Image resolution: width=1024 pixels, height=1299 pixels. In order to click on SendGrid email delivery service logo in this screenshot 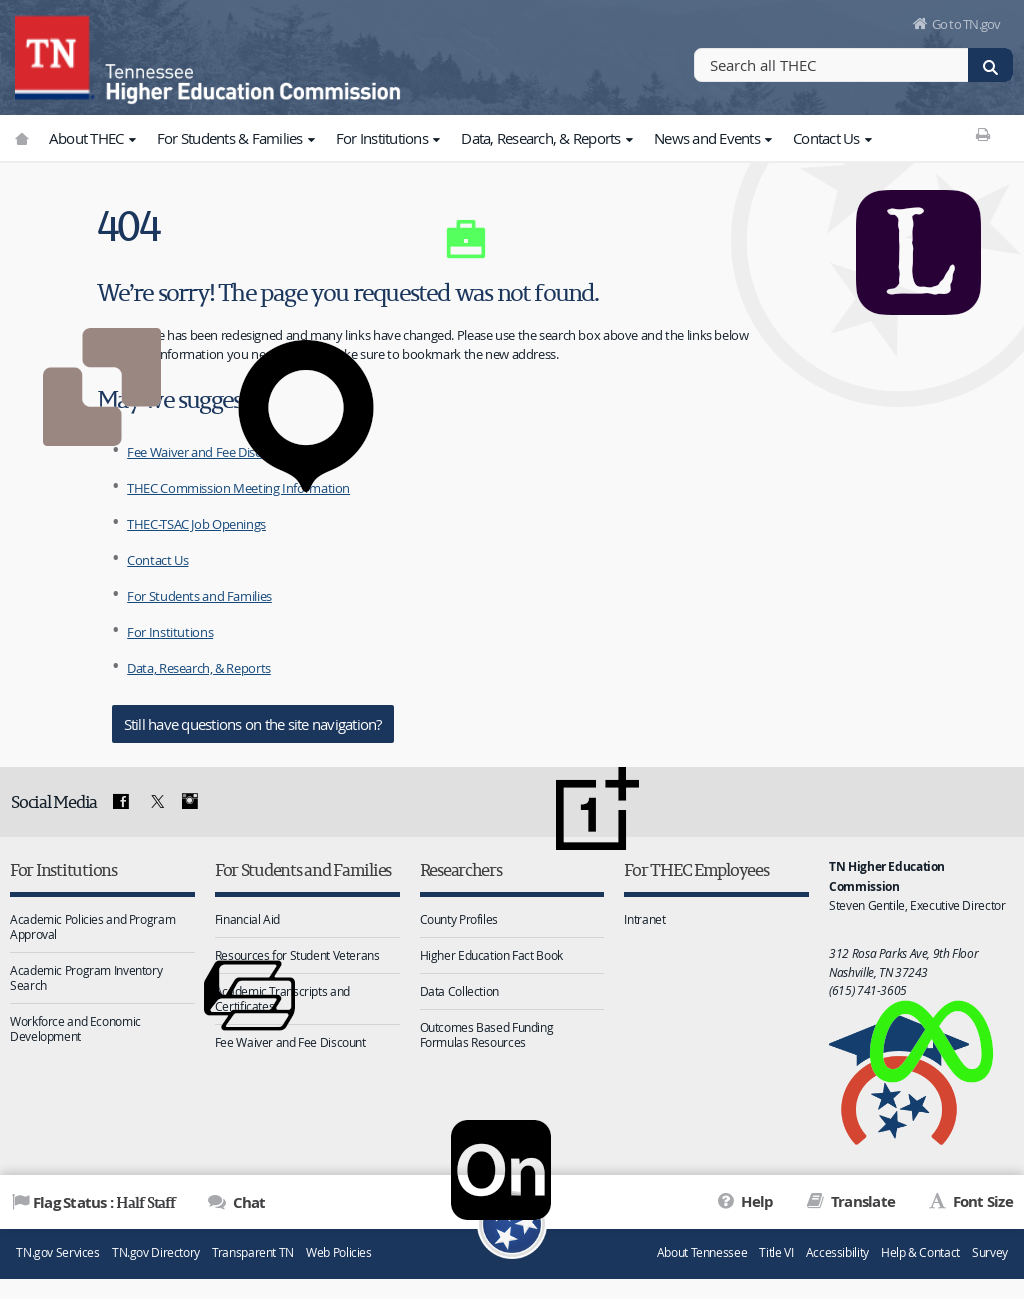, I will do `click(102, 387)`.